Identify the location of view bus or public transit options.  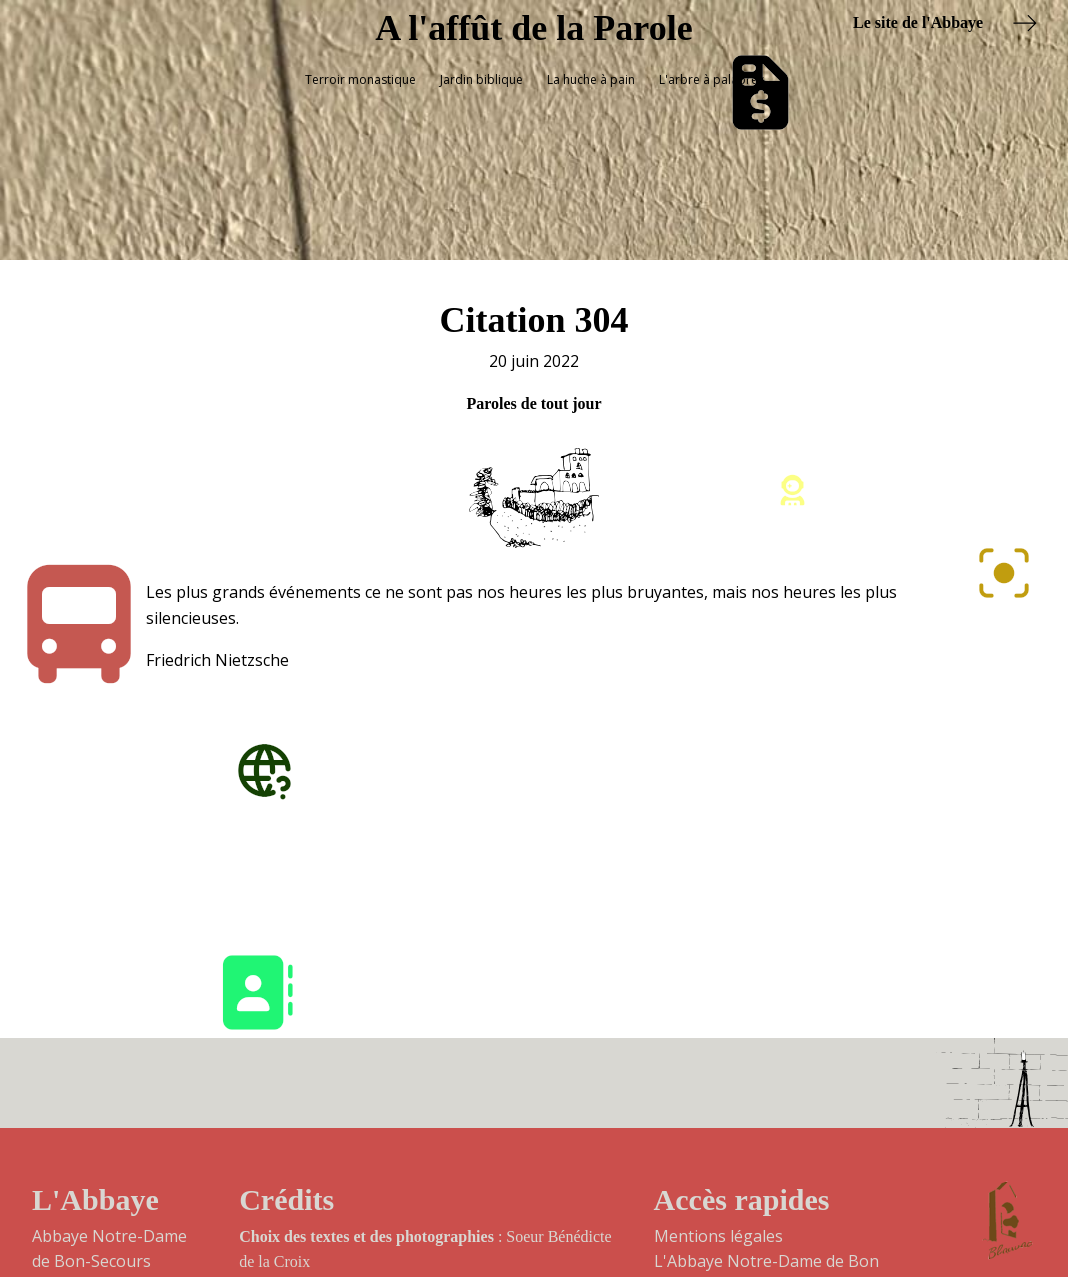
(79, 624).